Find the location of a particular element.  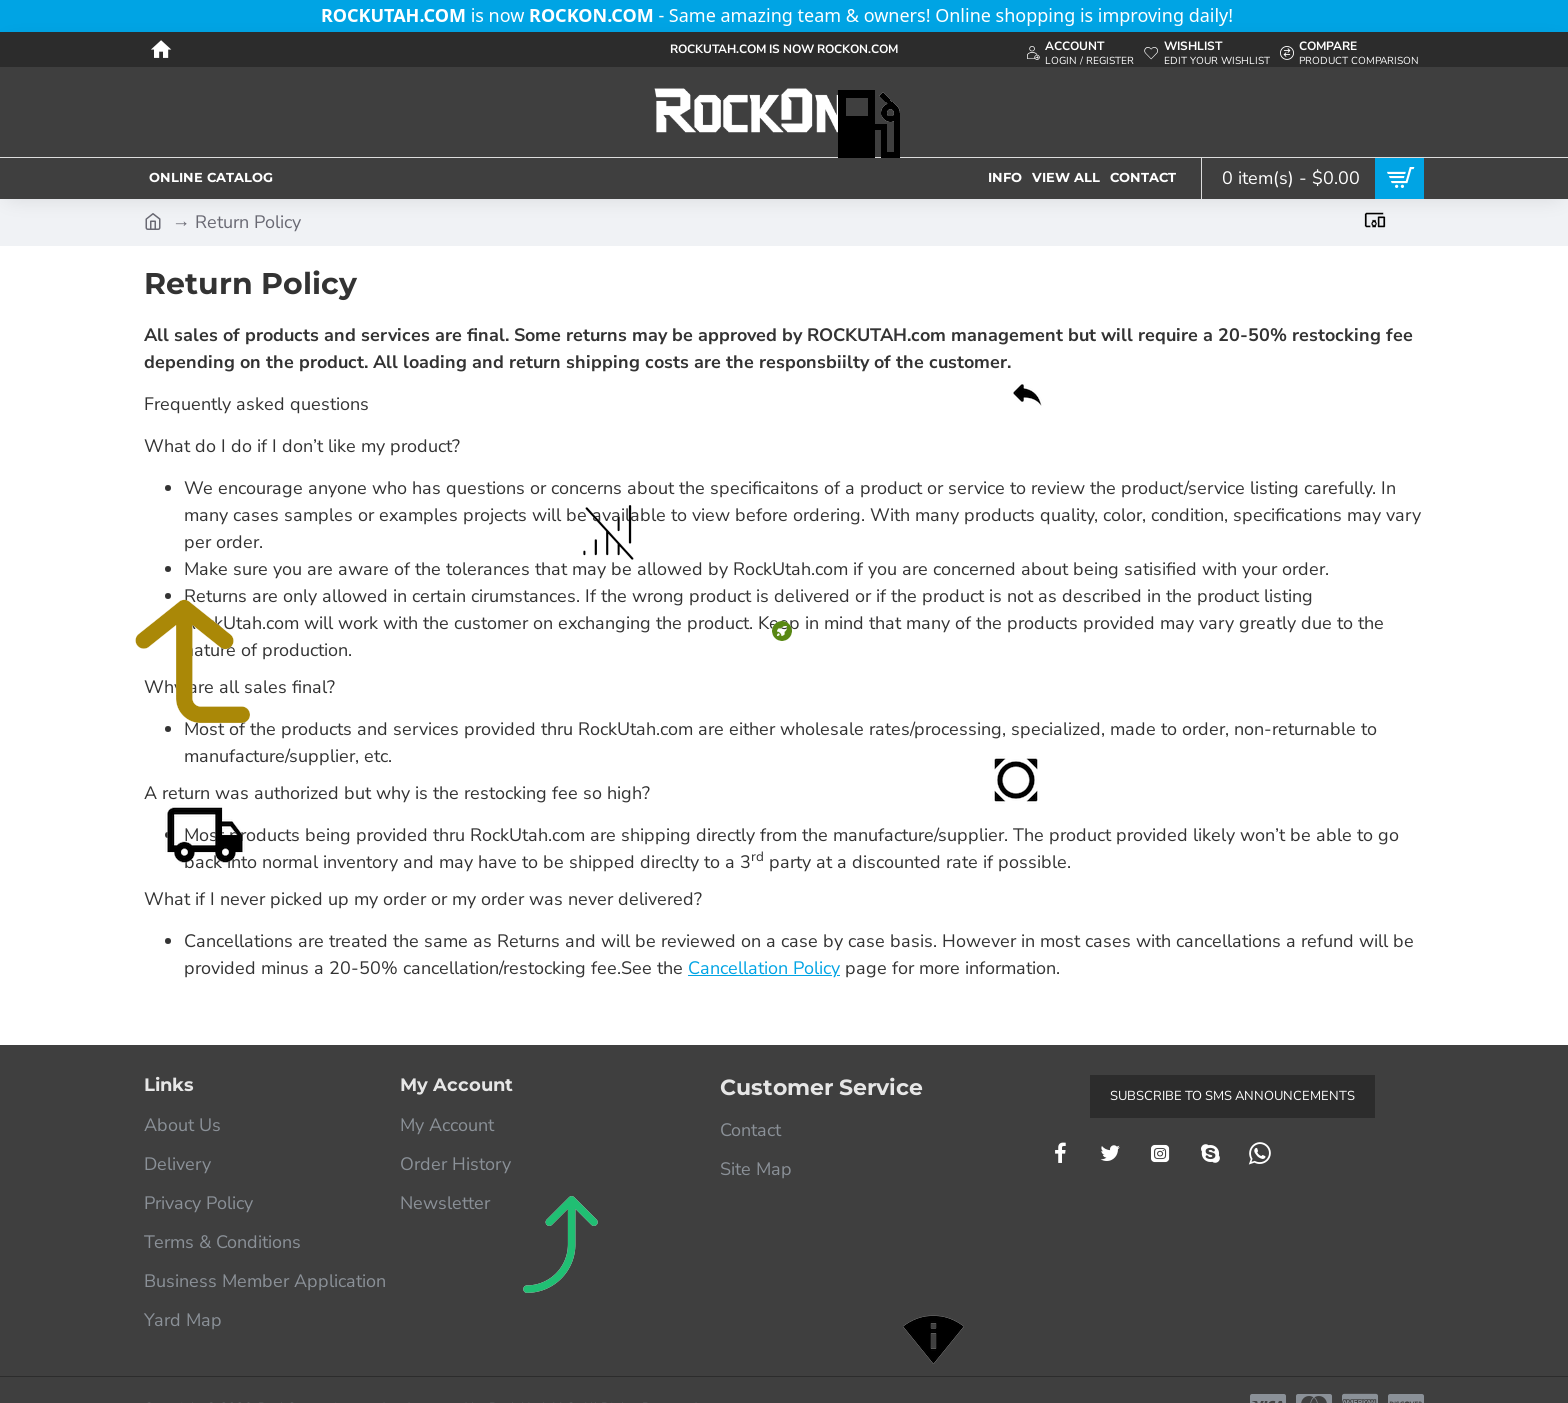

expand content to fullscreen mode is located at coordinates (1016, 780).